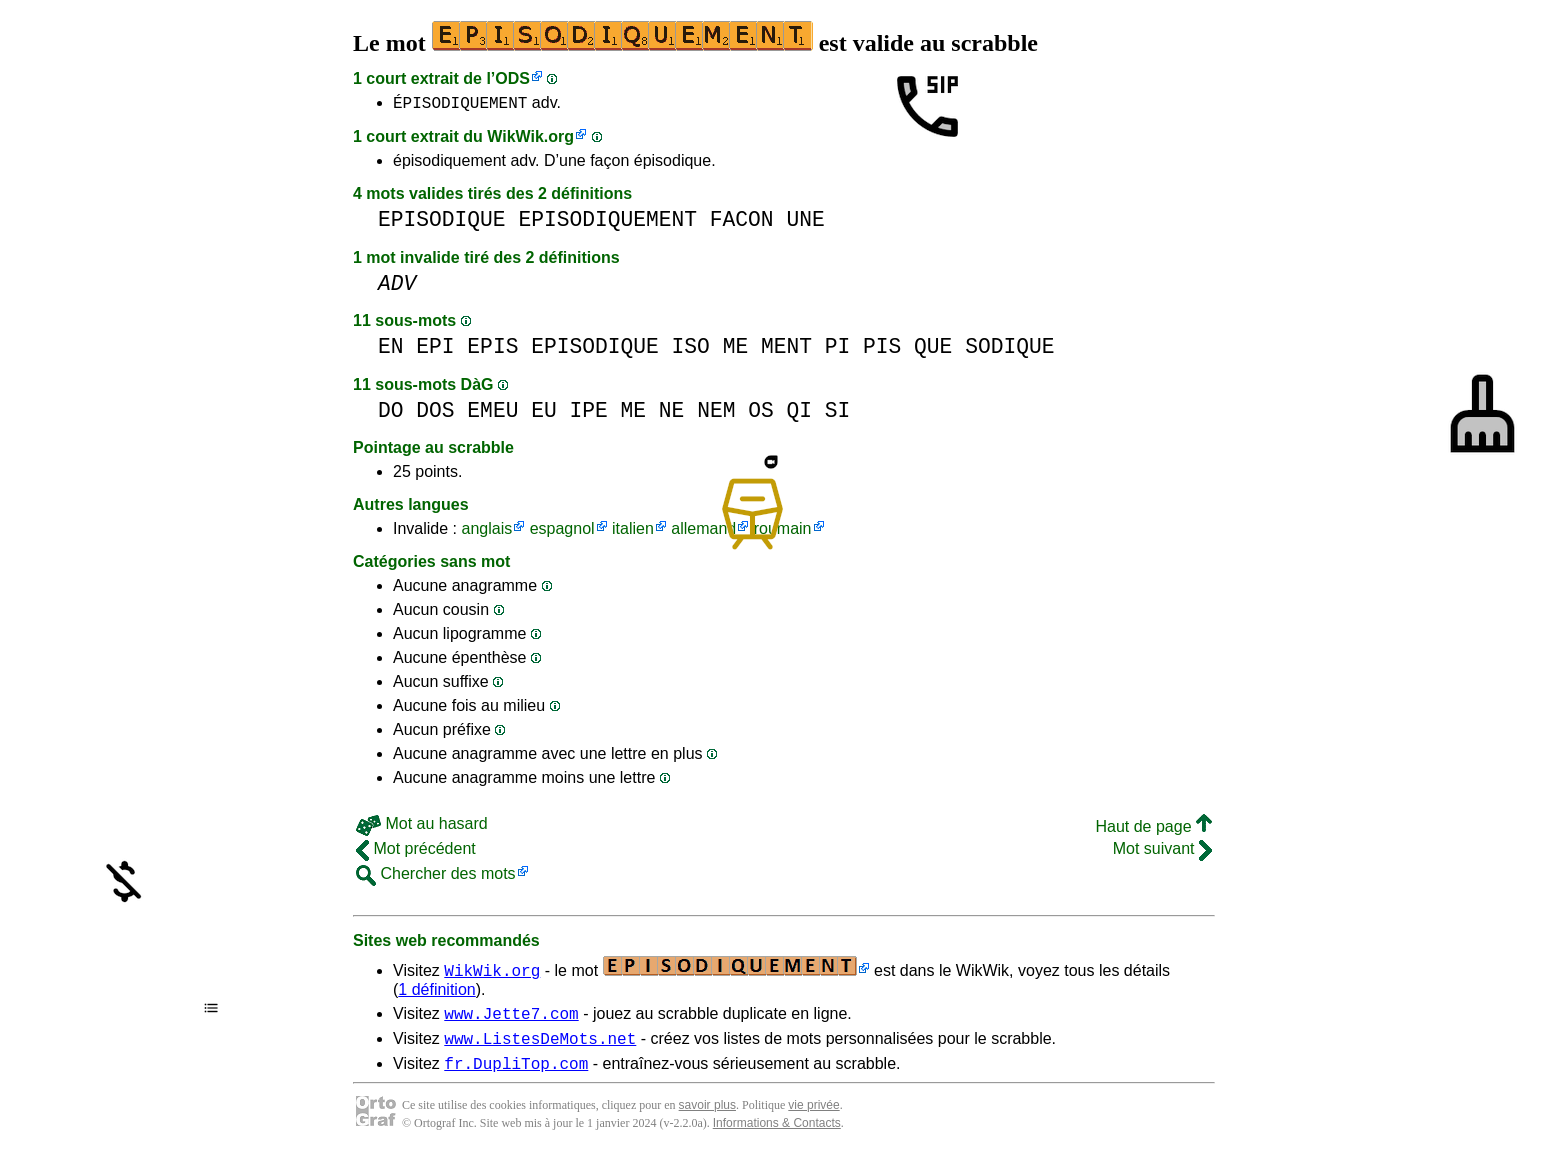  What do you see at coordinates (771, 462) in the screenshot?
I see `open google duo video calling app` at bounding box center [771, 462].